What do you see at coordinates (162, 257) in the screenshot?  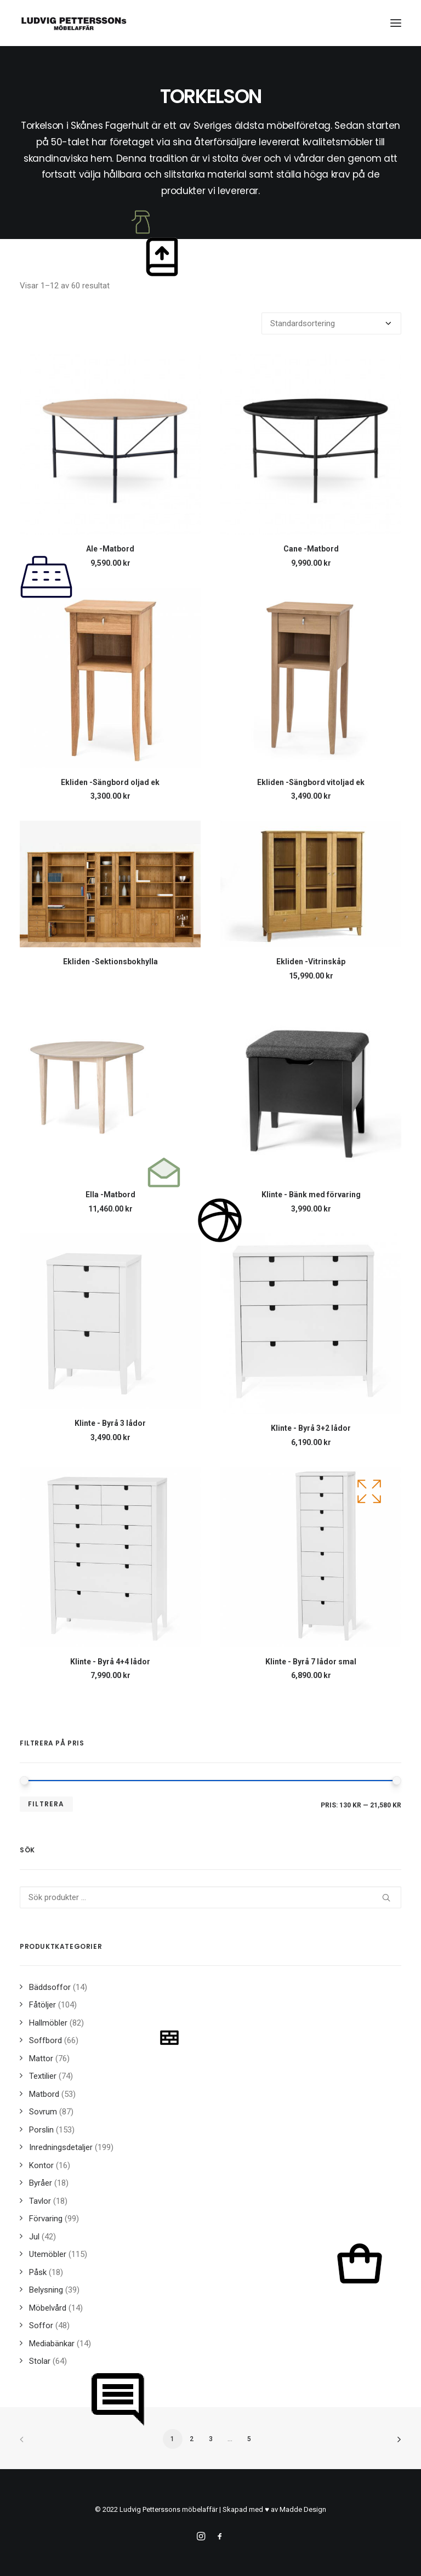 I see `upload a book or document` at bounding box center [162, 257].